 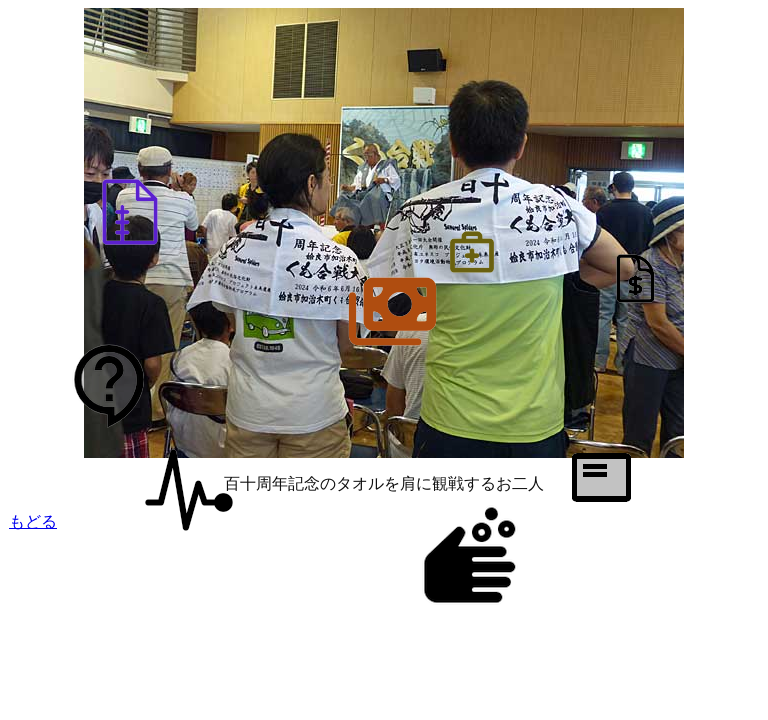 What do you see at coordinates (635, 278) in the screenshot?
I see `view financial document or invoice` at bounding box center [635, 278].